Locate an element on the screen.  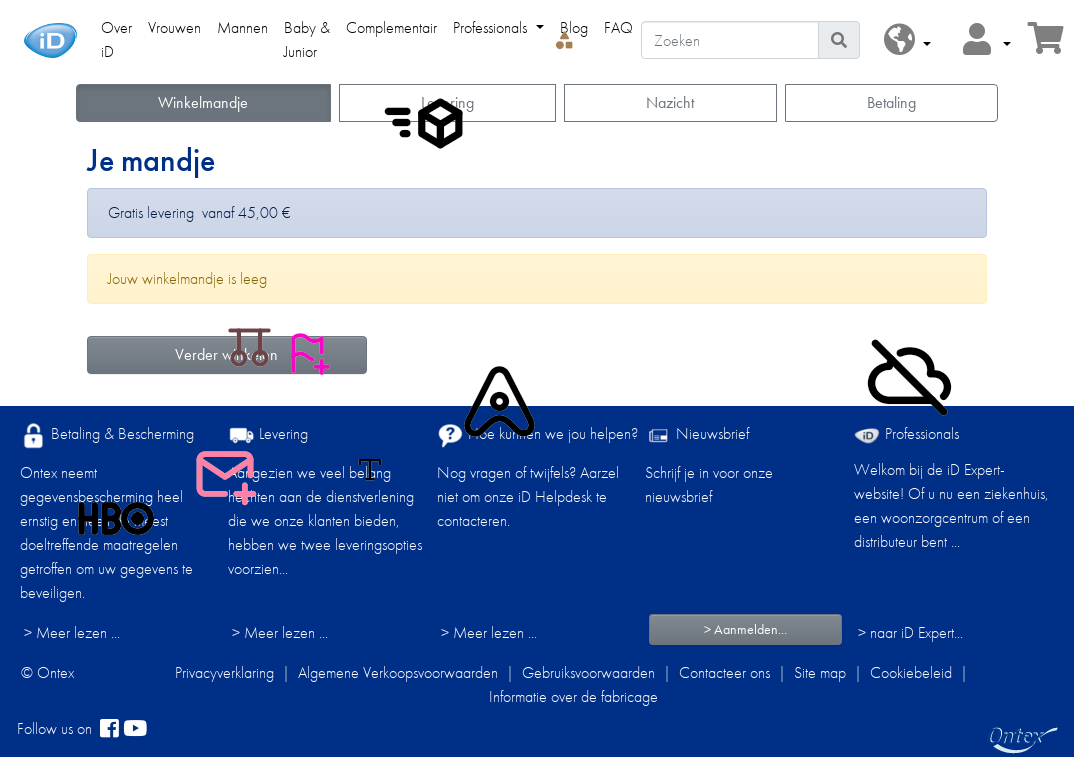
send or ship a package is located at coordinates (425, 122).